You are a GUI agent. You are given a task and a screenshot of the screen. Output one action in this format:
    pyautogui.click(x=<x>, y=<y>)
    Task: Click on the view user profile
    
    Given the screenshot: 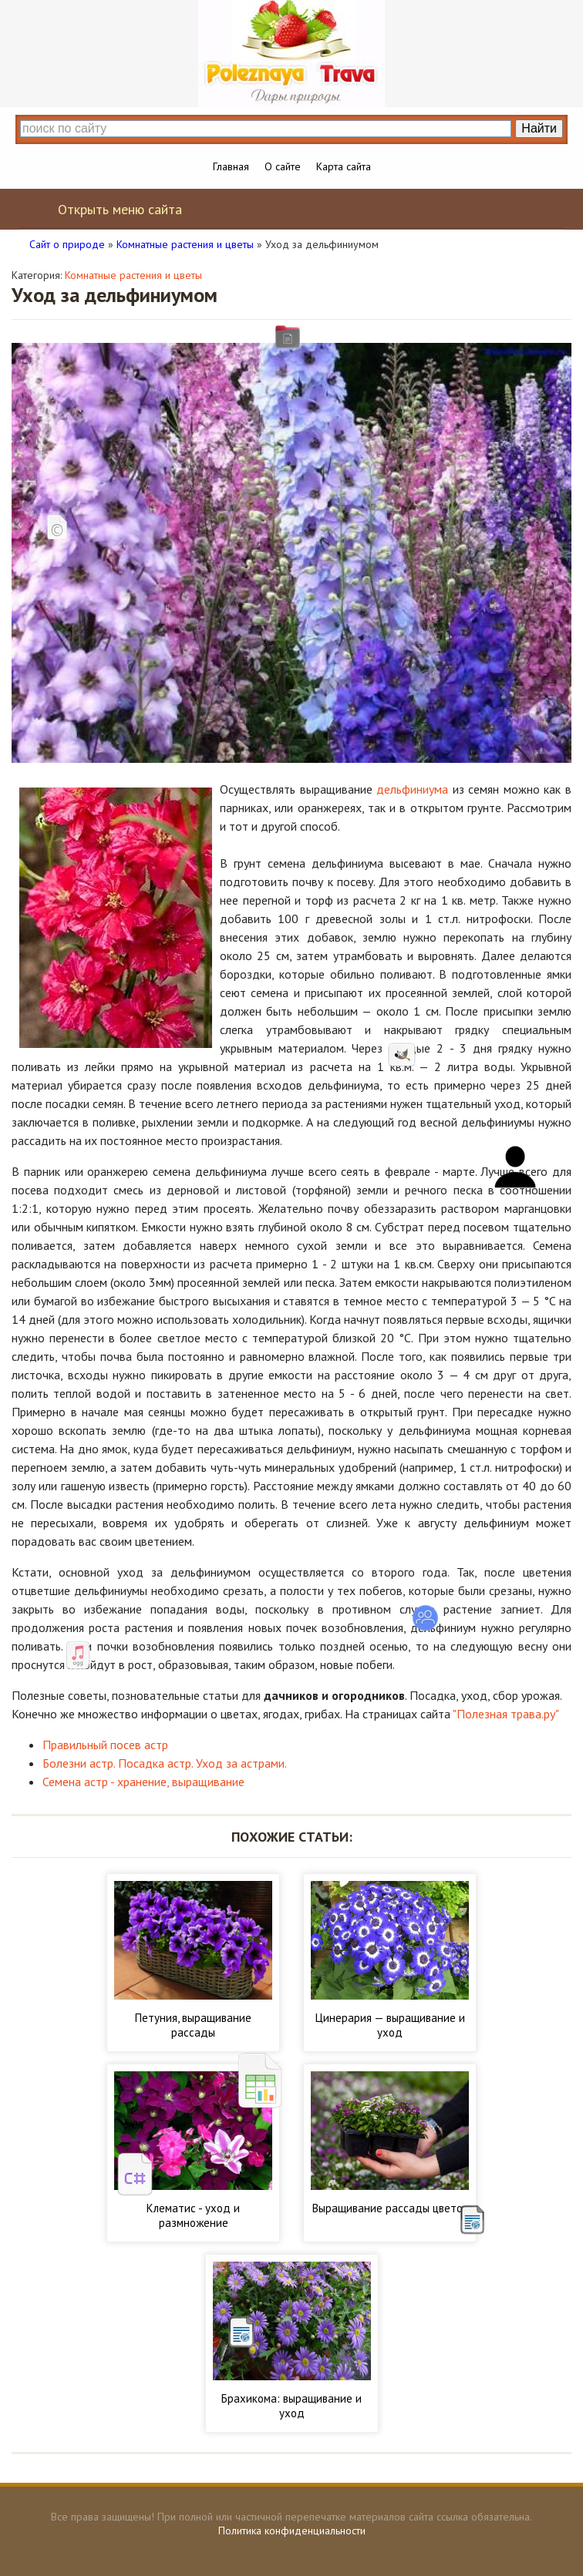 What is the action you would take?
    pyautogui.click(x=515, y=1167)
    